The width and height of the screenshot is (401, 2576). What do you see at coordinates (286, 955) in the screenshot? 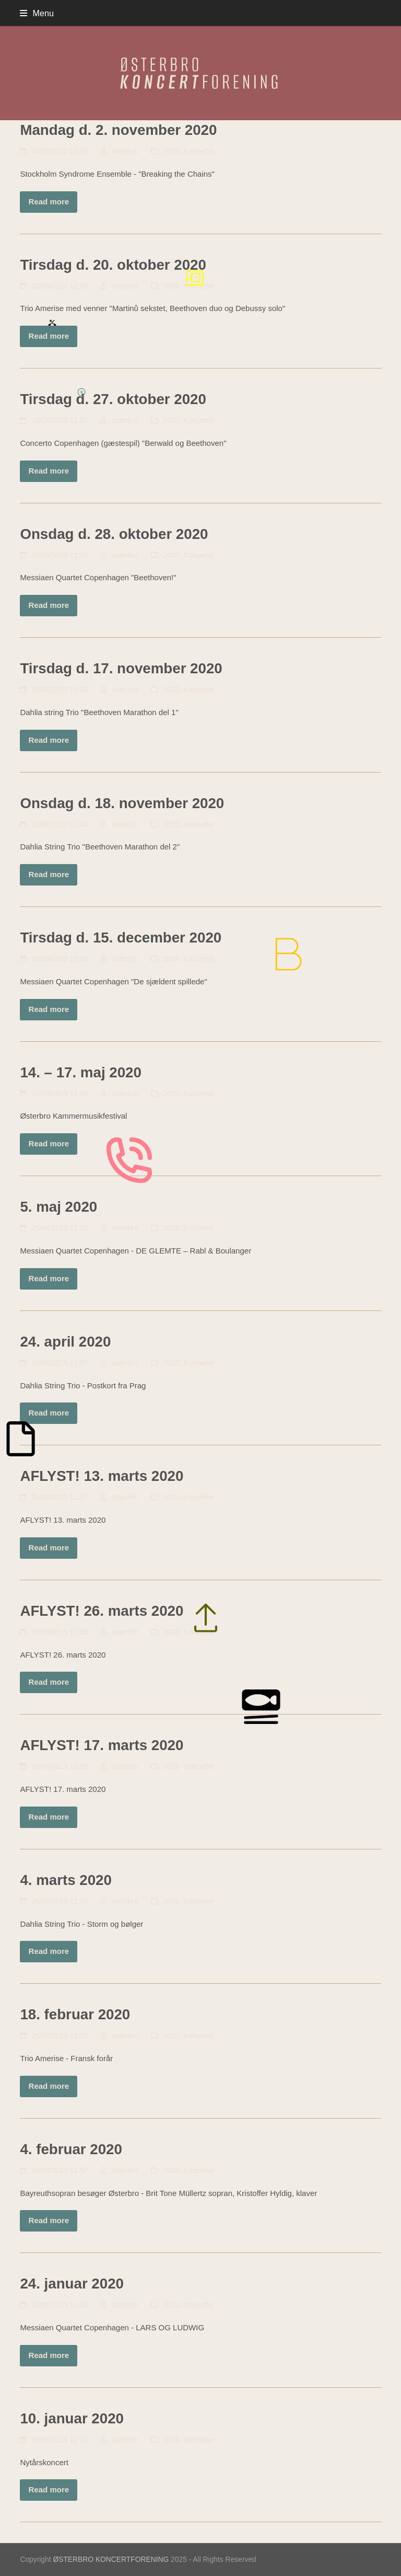
I see `apply bold formatting to selected text` at bounding box center [286, 955].